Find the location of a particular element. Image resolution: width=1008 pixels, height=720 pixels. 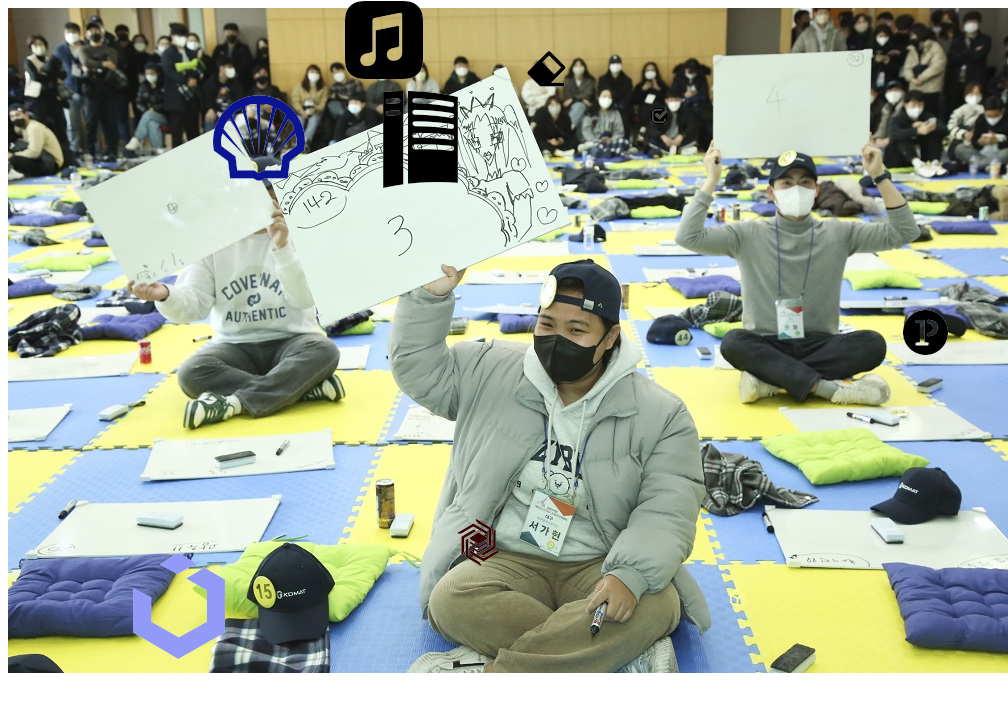

open Hack The Box platform is located at coordinates (737, 598).